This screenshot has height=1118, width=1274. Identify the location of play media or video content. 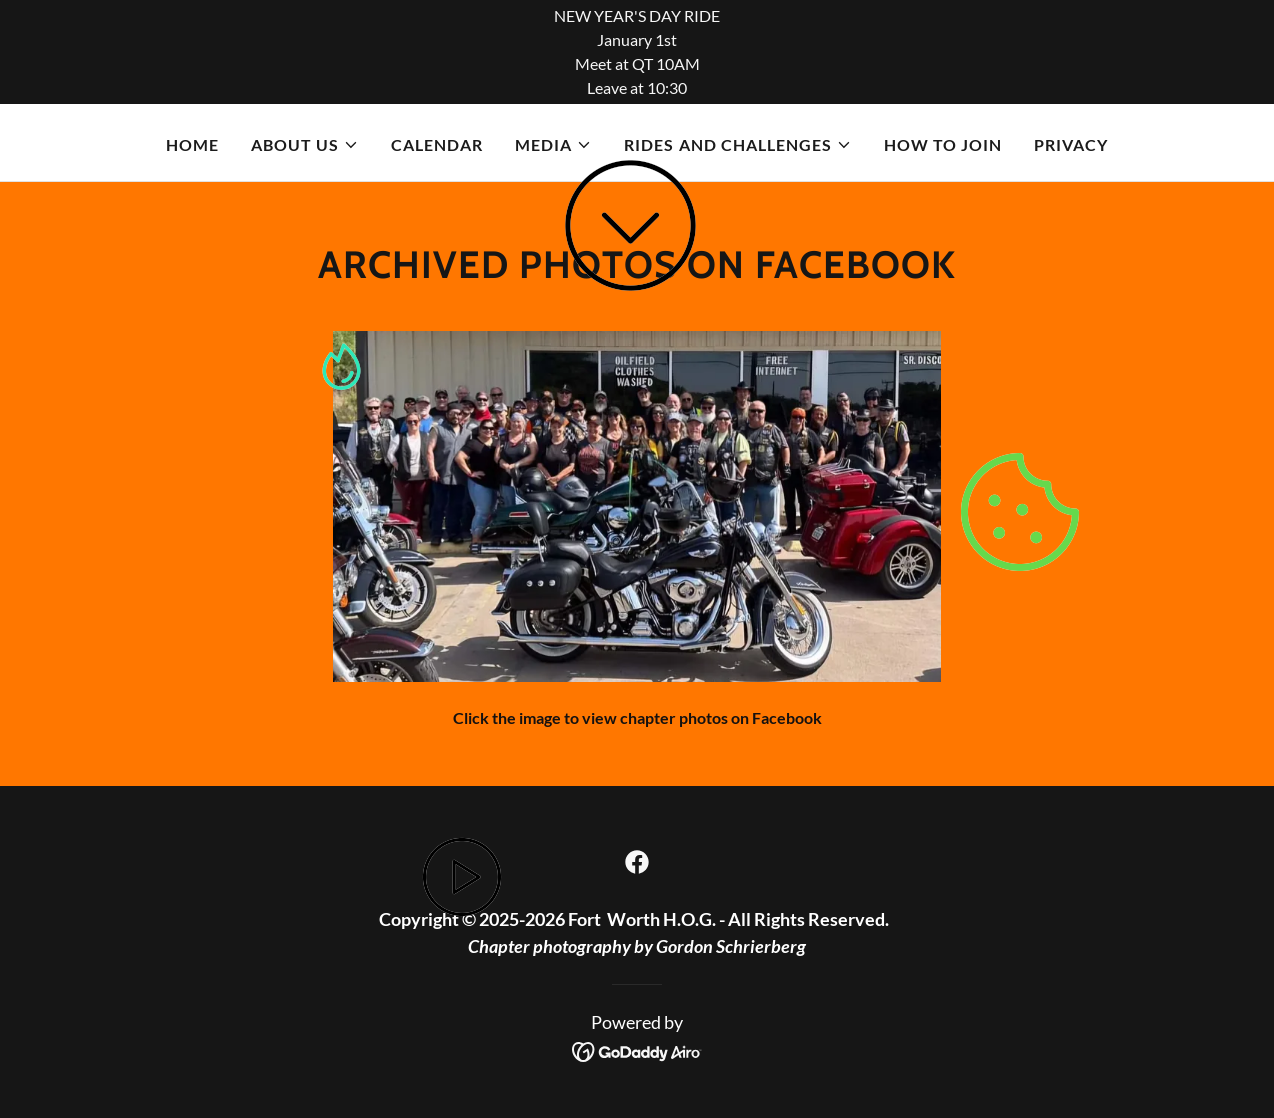
(462, 877).